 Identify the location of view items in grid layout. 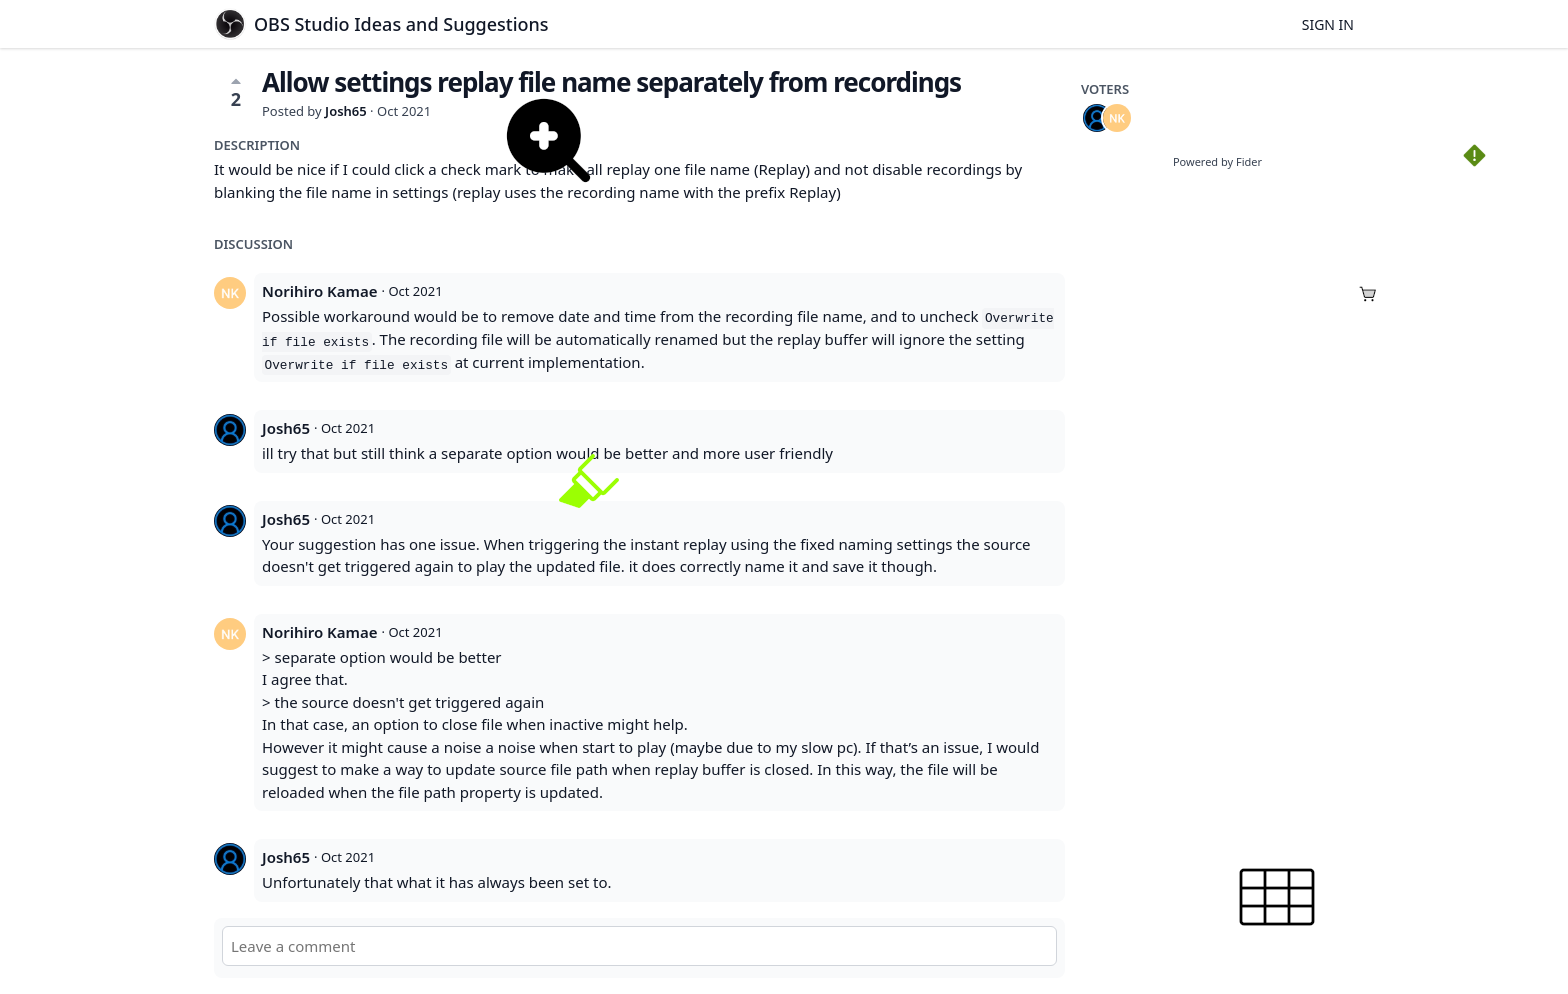
(1277, 897).